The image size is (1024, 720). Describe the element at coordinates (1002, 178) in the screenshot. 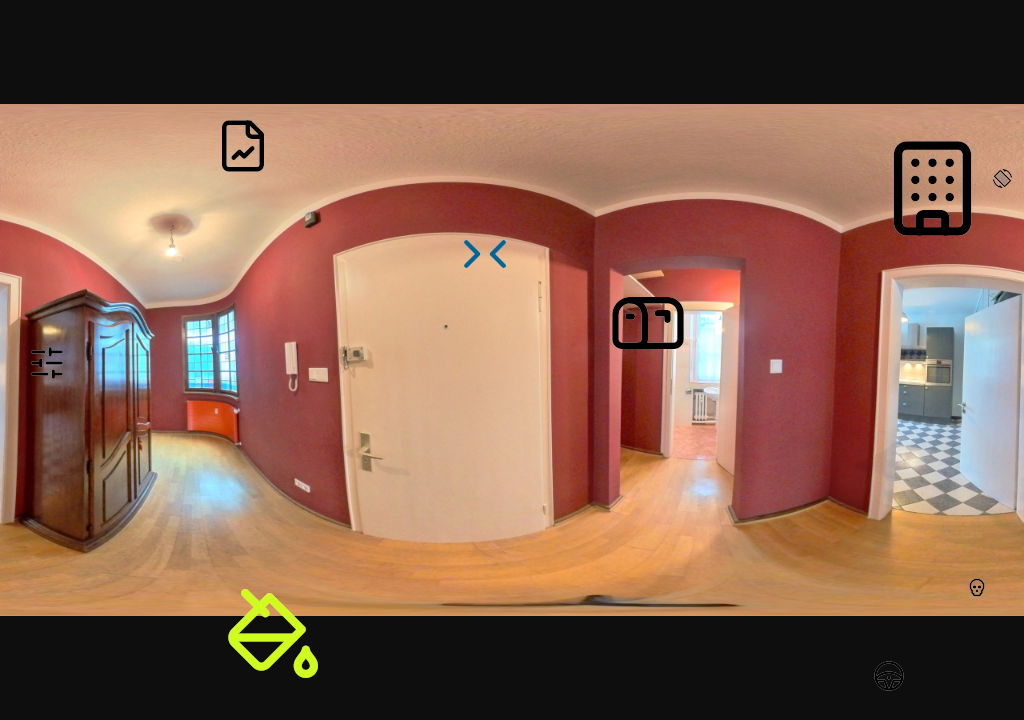

I see `toggle screen rotation on or off` at that location.